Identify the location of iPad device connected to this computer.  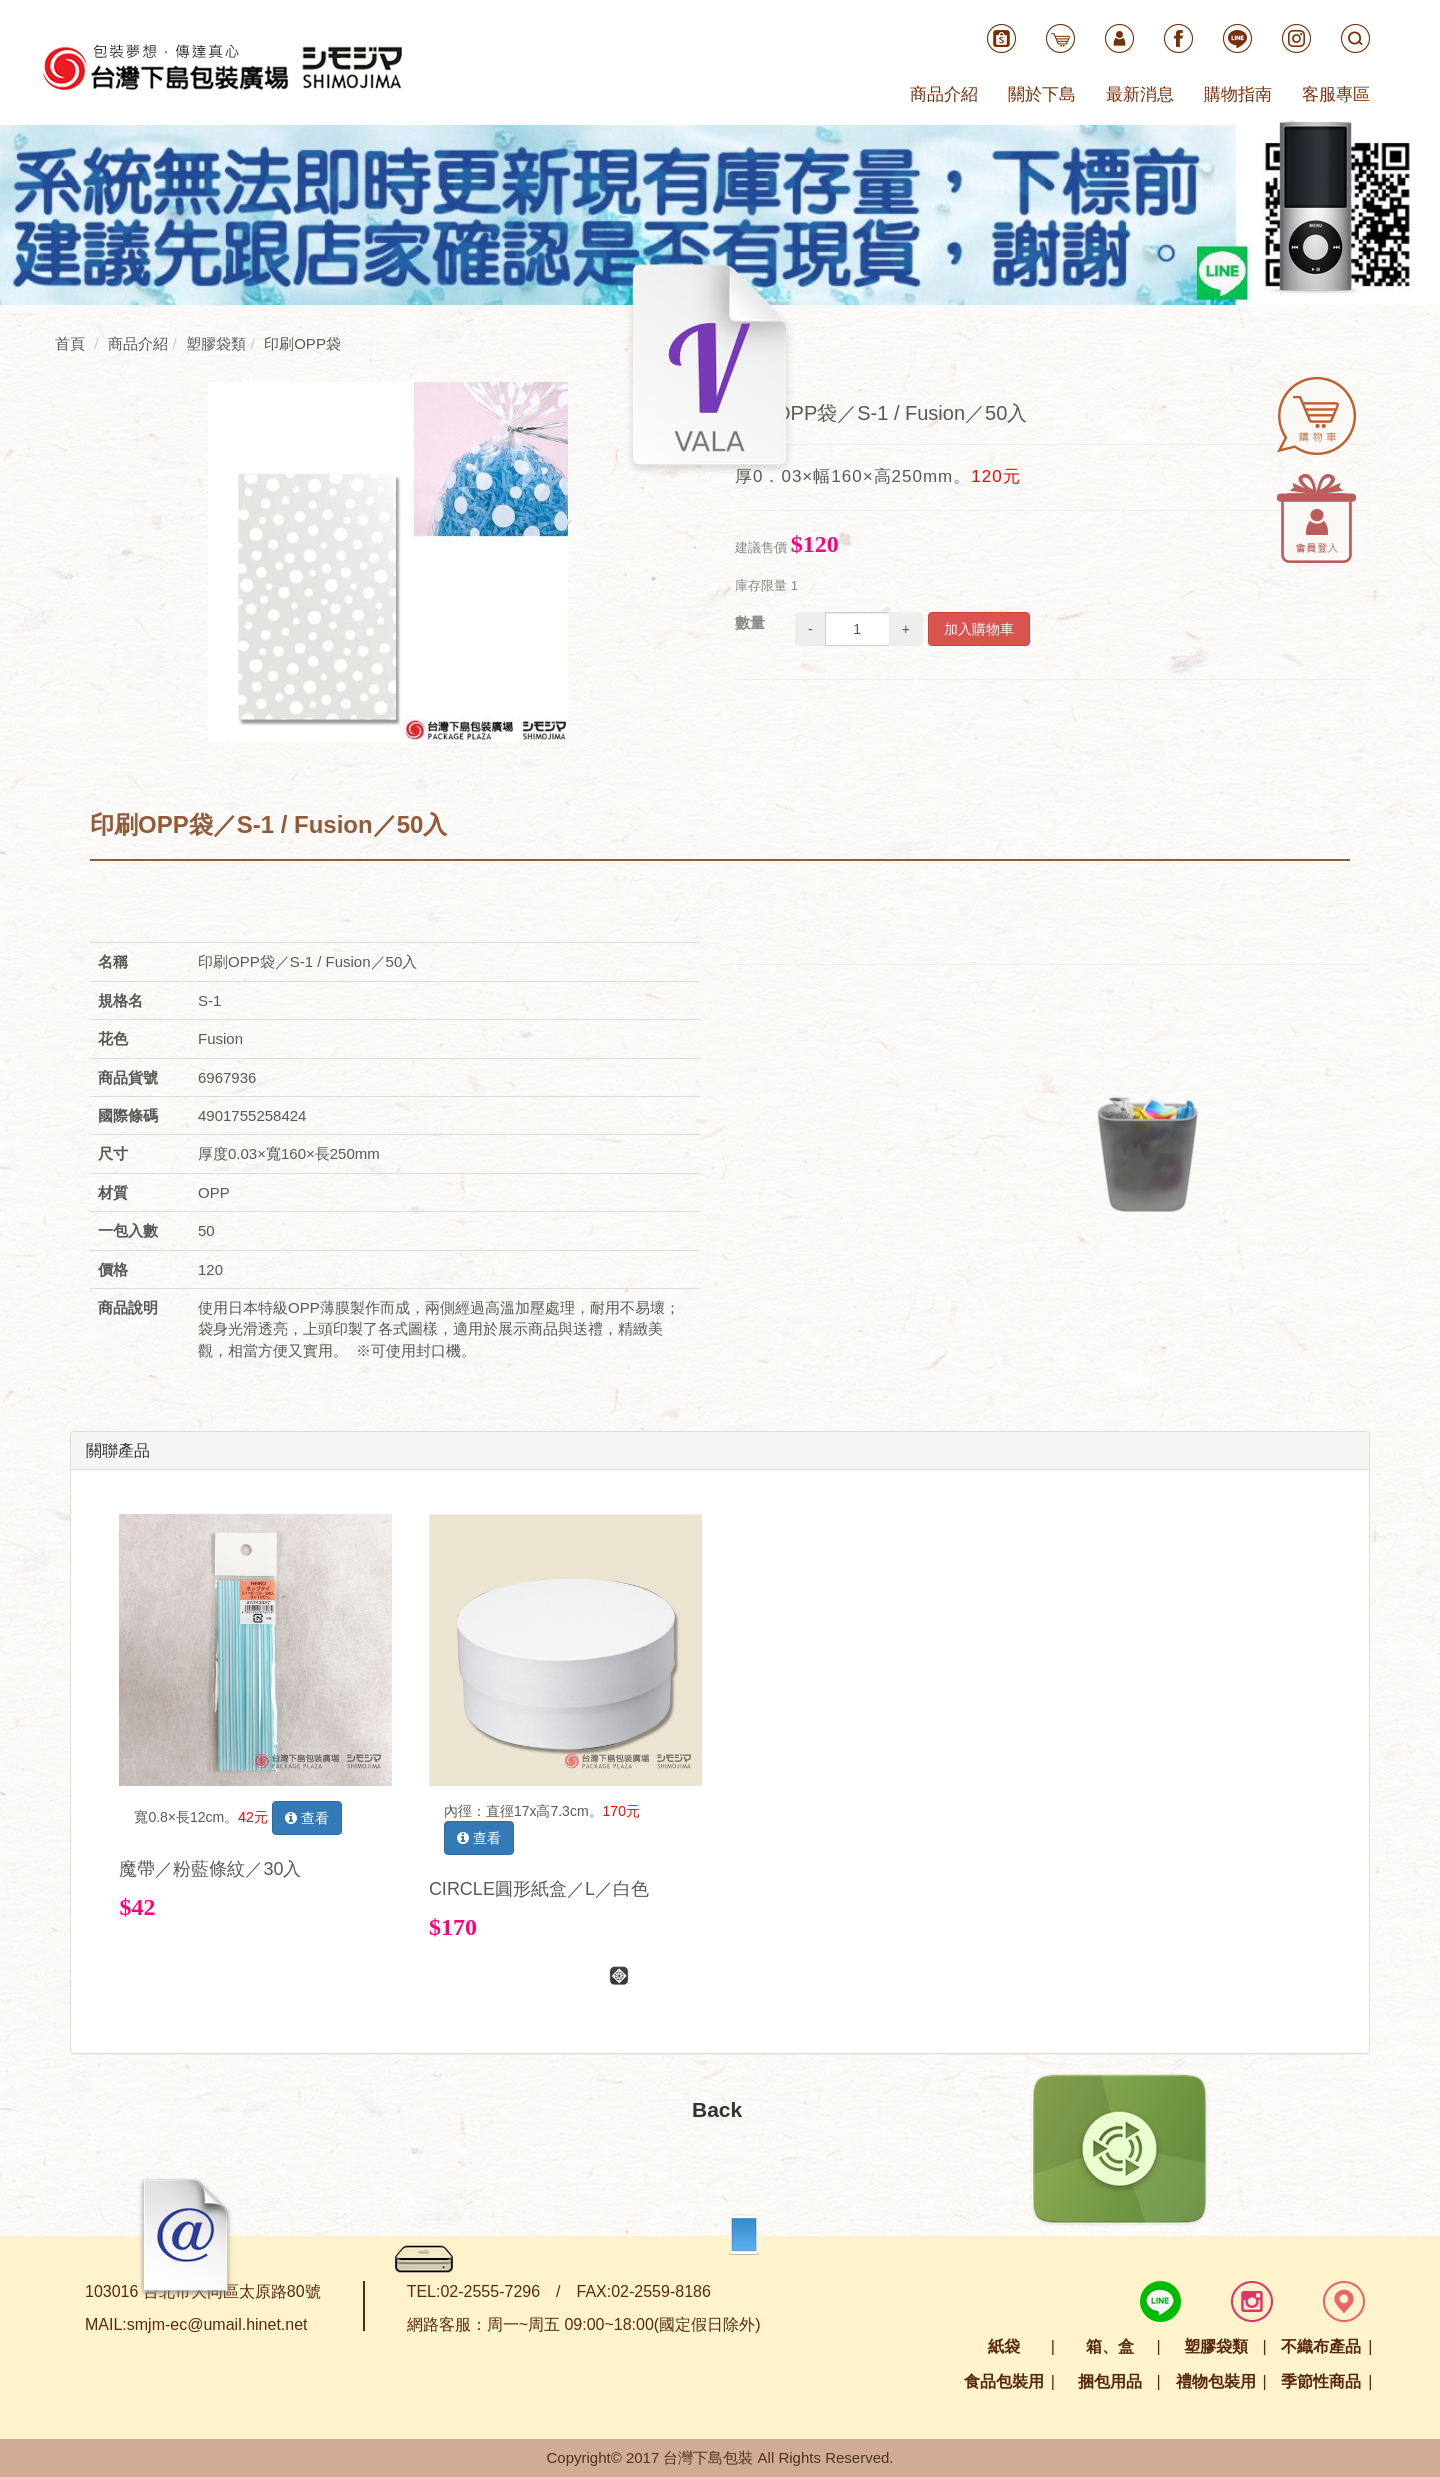
(744, 2235).